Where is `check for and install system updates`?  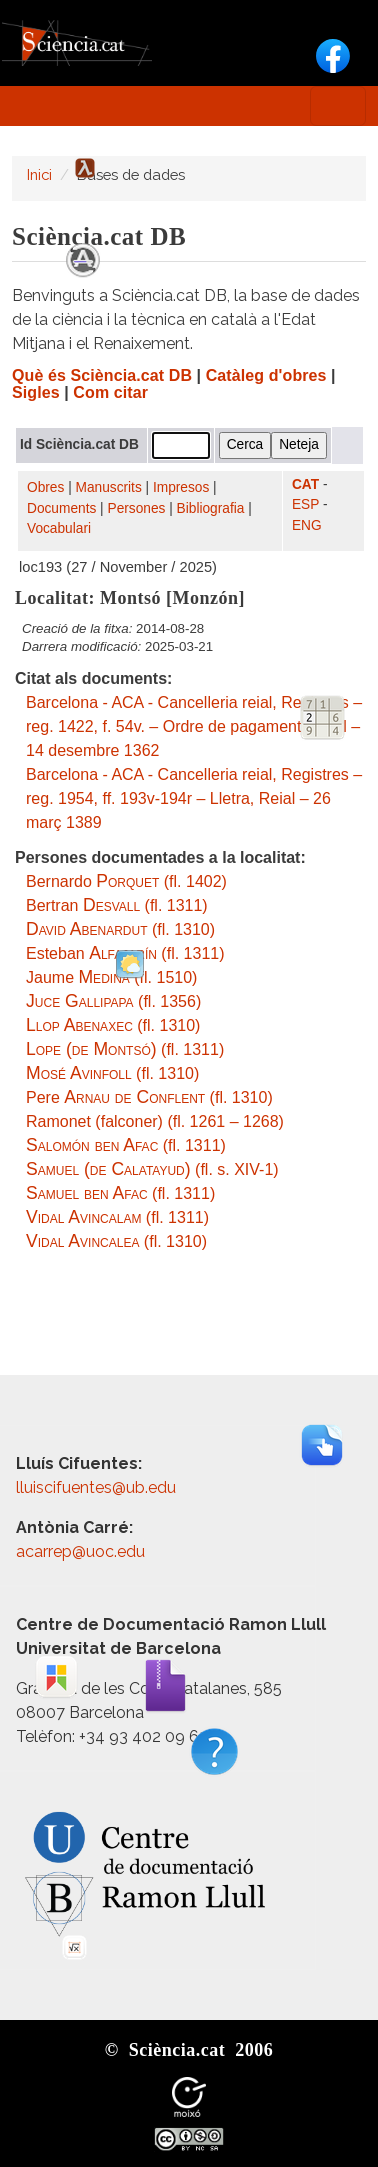 check for and install system updates is located at coordinates (83, 260).